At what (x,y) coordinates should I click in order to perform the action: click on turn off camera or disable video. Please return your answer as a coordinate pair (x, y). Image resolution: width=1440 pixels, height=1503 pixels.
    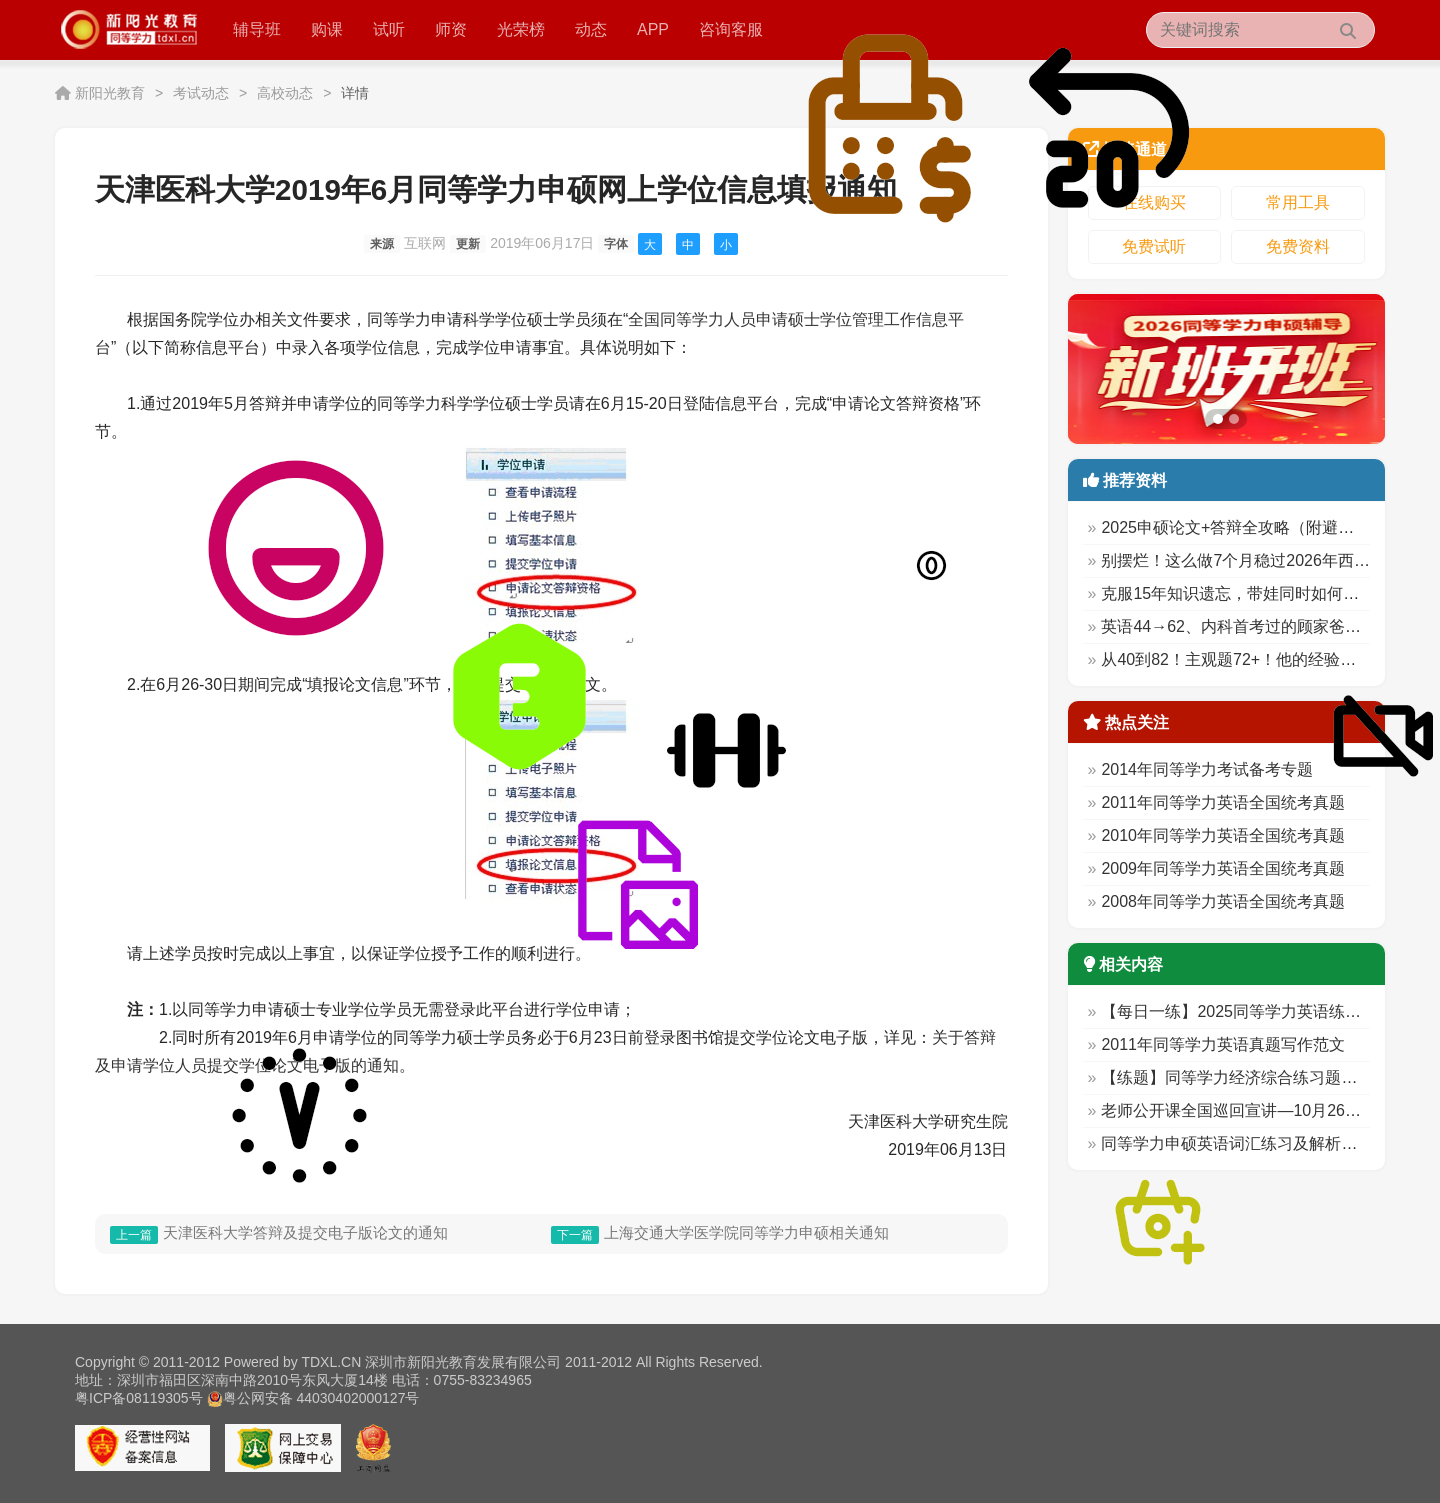
    Looking at the image, I should click on (1381, 736).